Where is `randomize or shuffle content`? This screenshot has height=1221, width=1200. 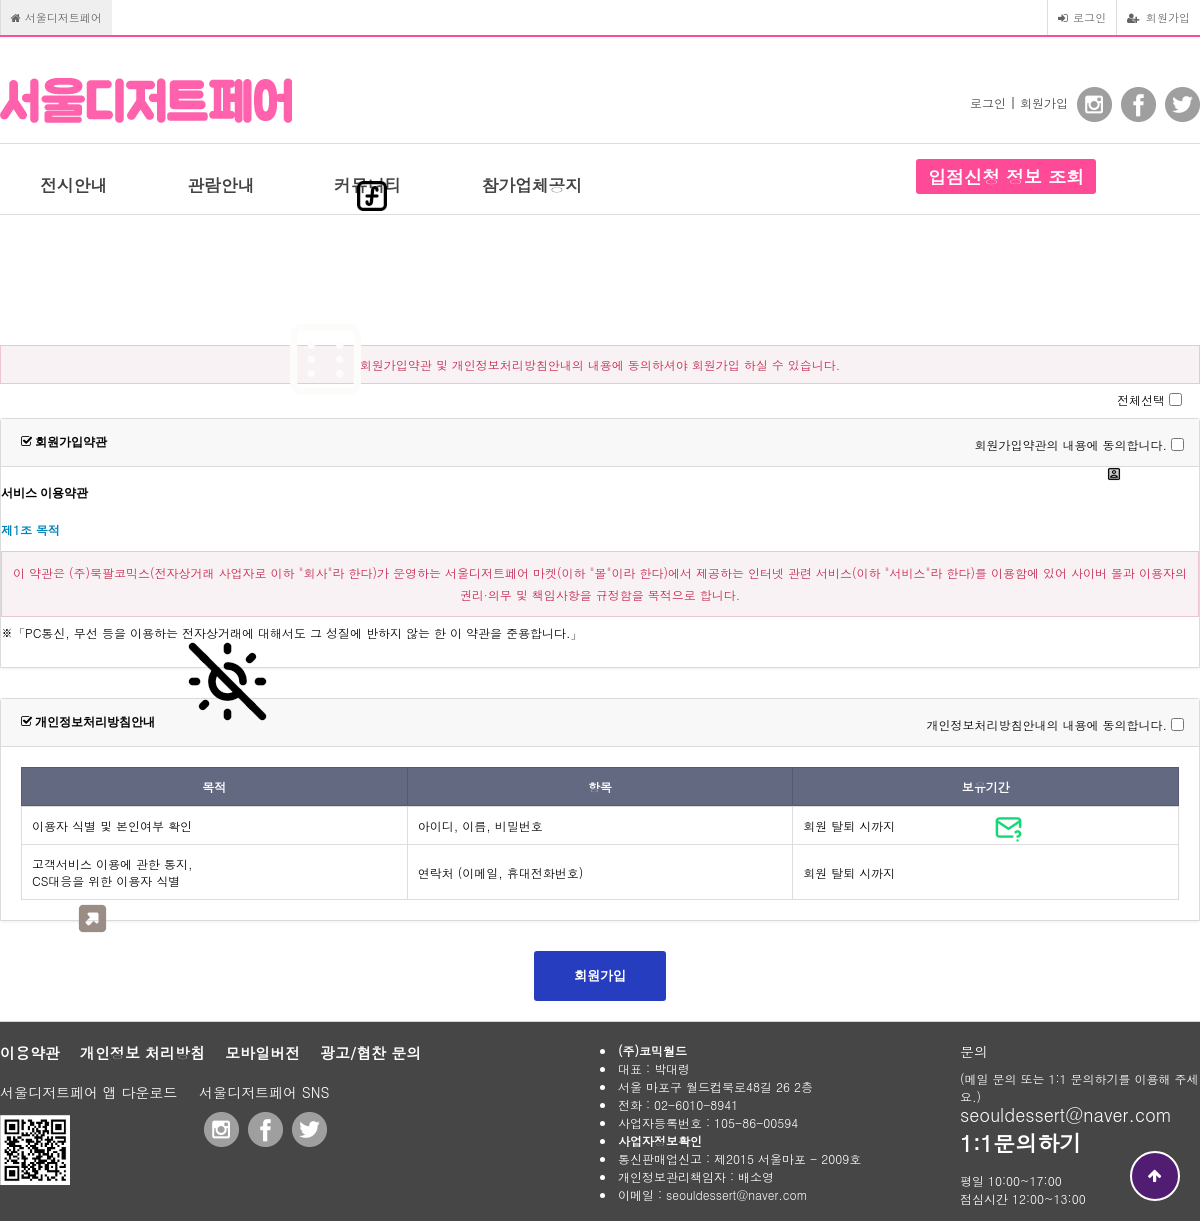
randomize or shuffle content is located at coordinates (325, 359).